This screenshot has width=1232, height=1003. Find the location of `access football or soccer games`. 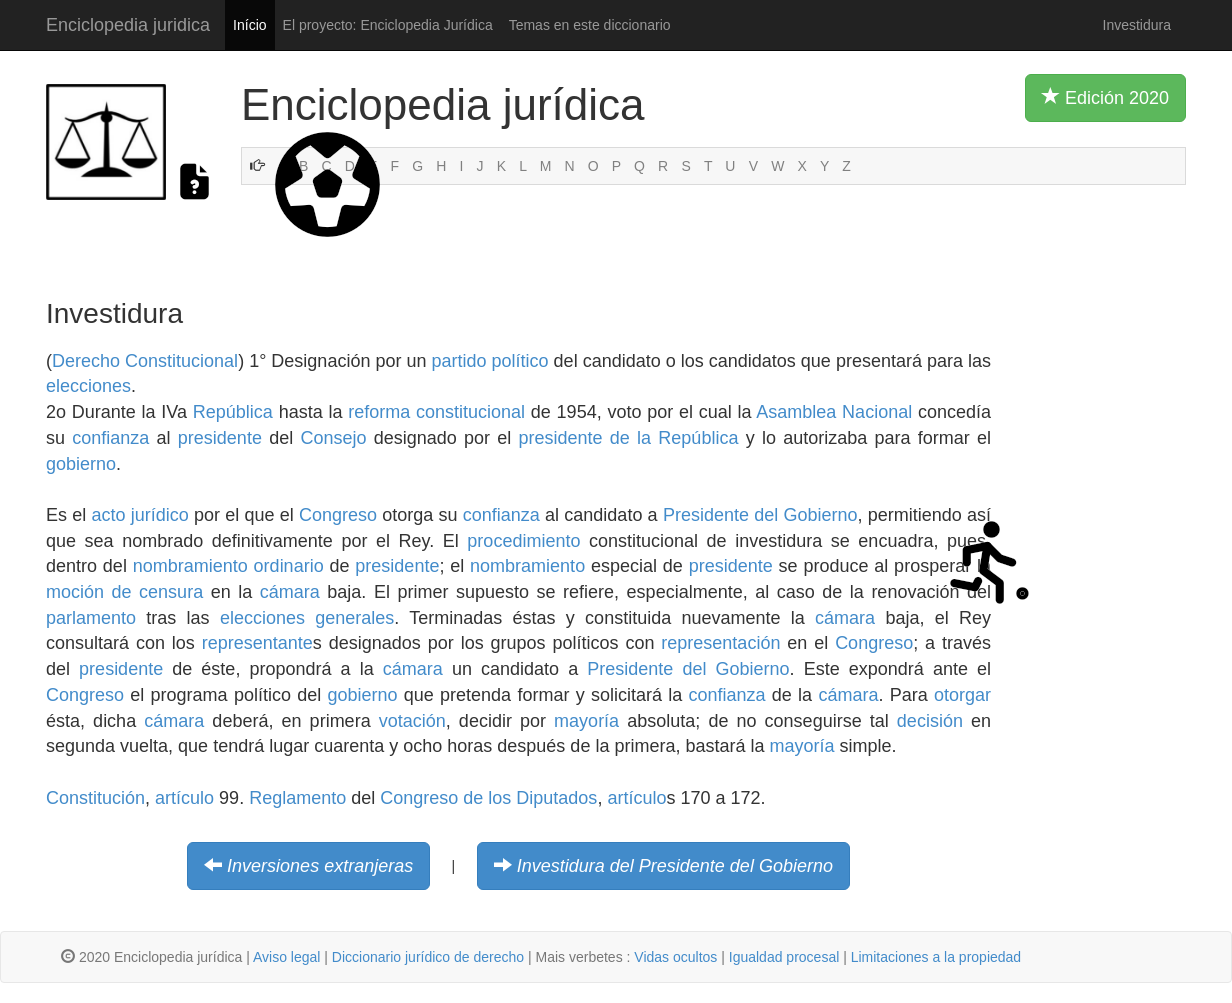

access football or soccer games is located at coordinates (991, 562).